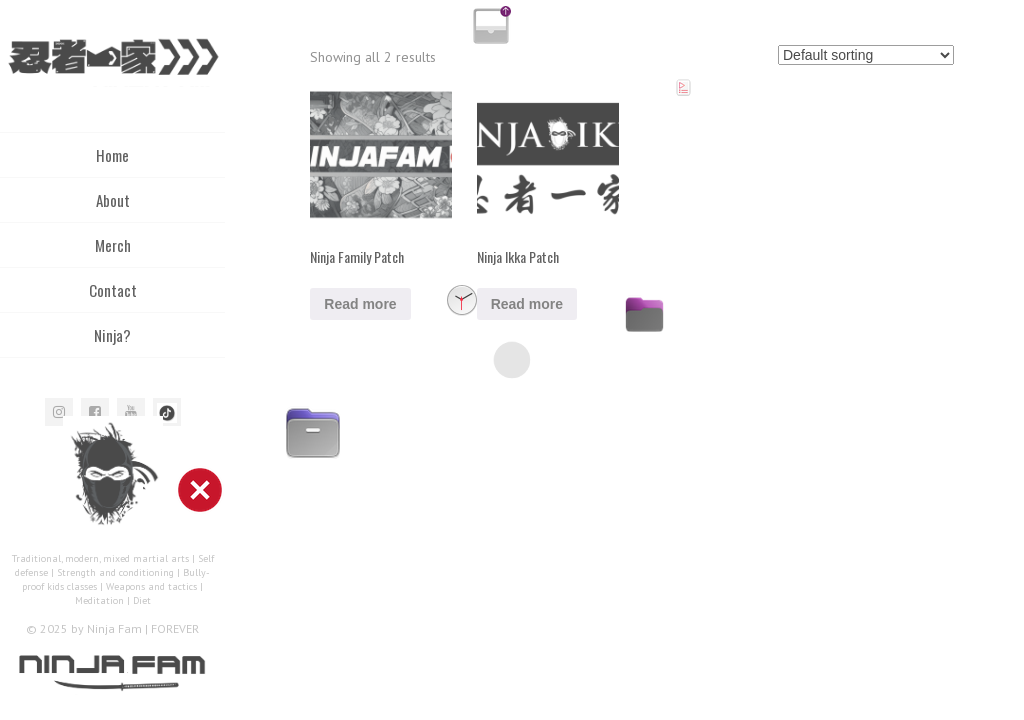  What do you see at coordinates (683, 87) in the screenshot?
I see `open a playlist file` at bounding box center [683, 87].